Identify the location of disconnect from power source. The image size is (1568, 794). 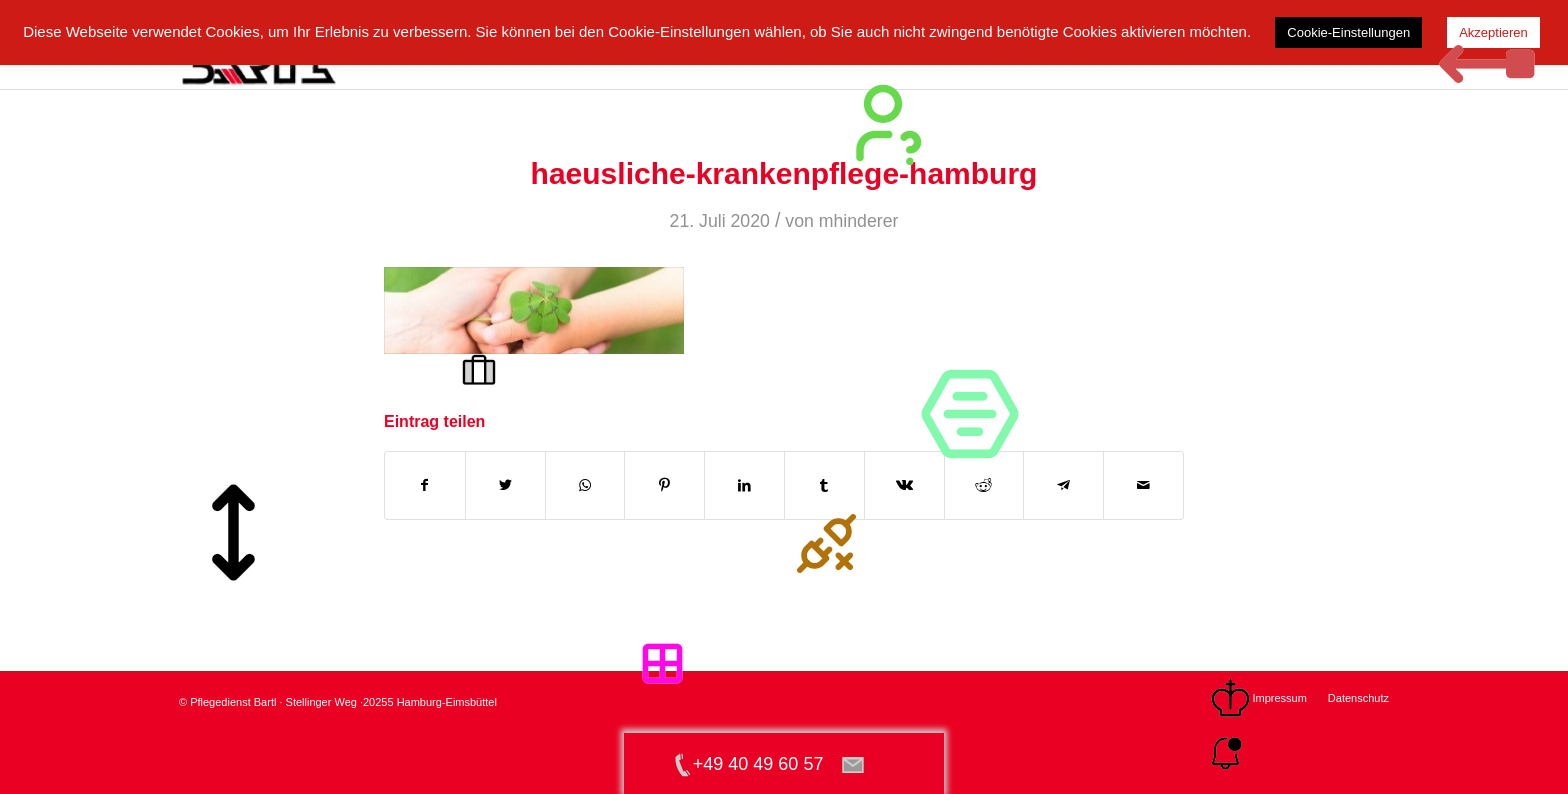
(826, 543).